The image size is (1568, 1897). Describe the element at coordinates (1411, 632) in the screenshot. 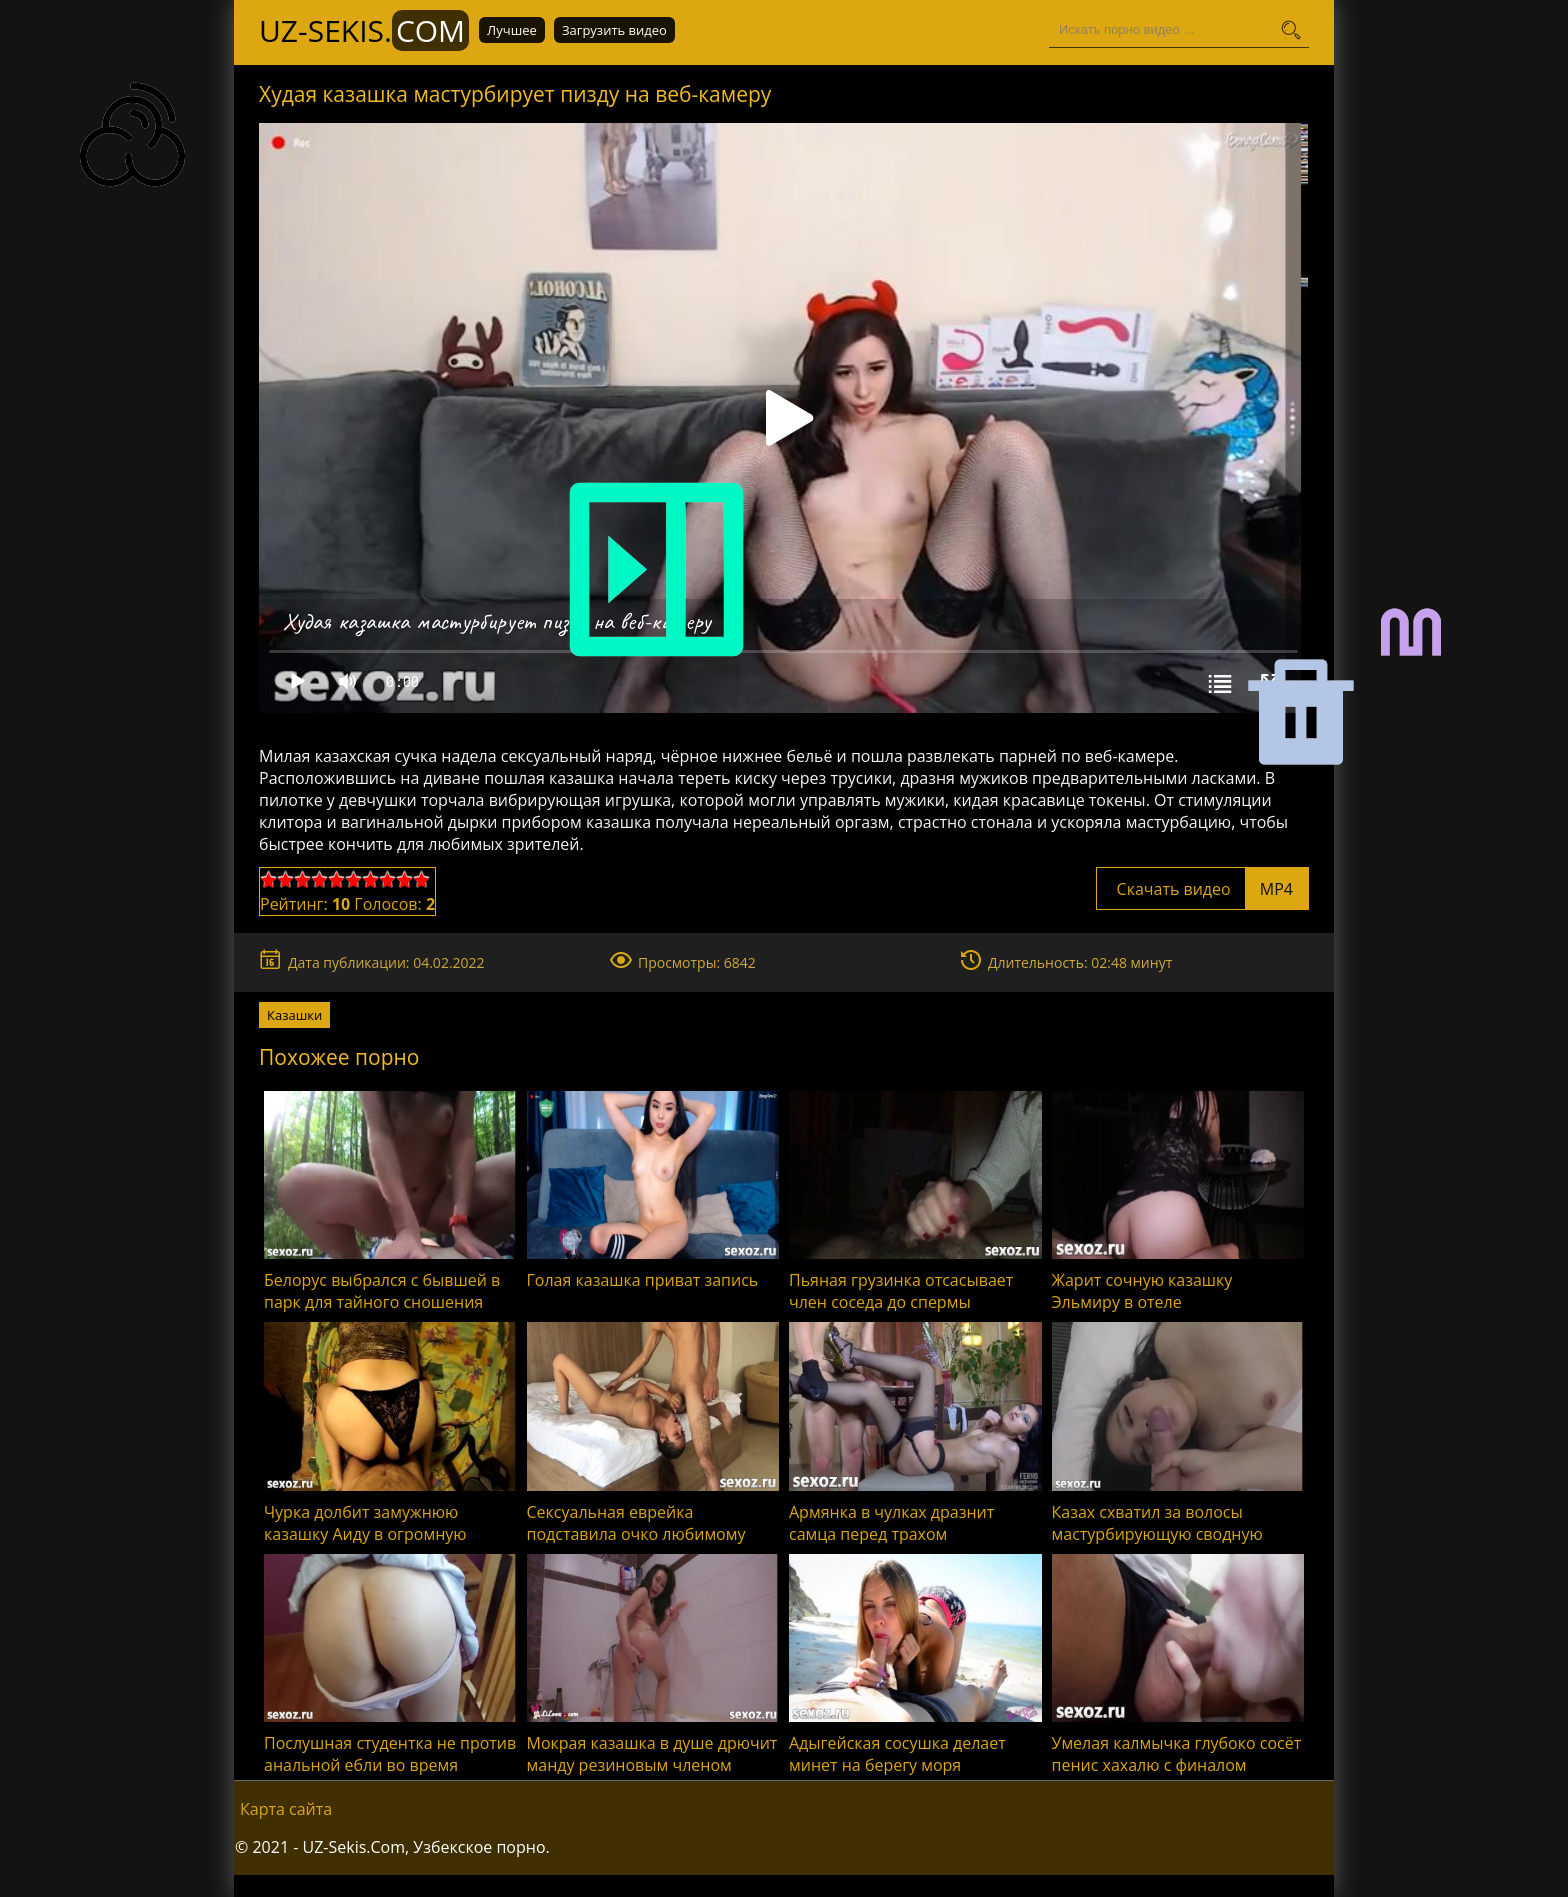

I see `open mural collaborative workspace app` at that location.